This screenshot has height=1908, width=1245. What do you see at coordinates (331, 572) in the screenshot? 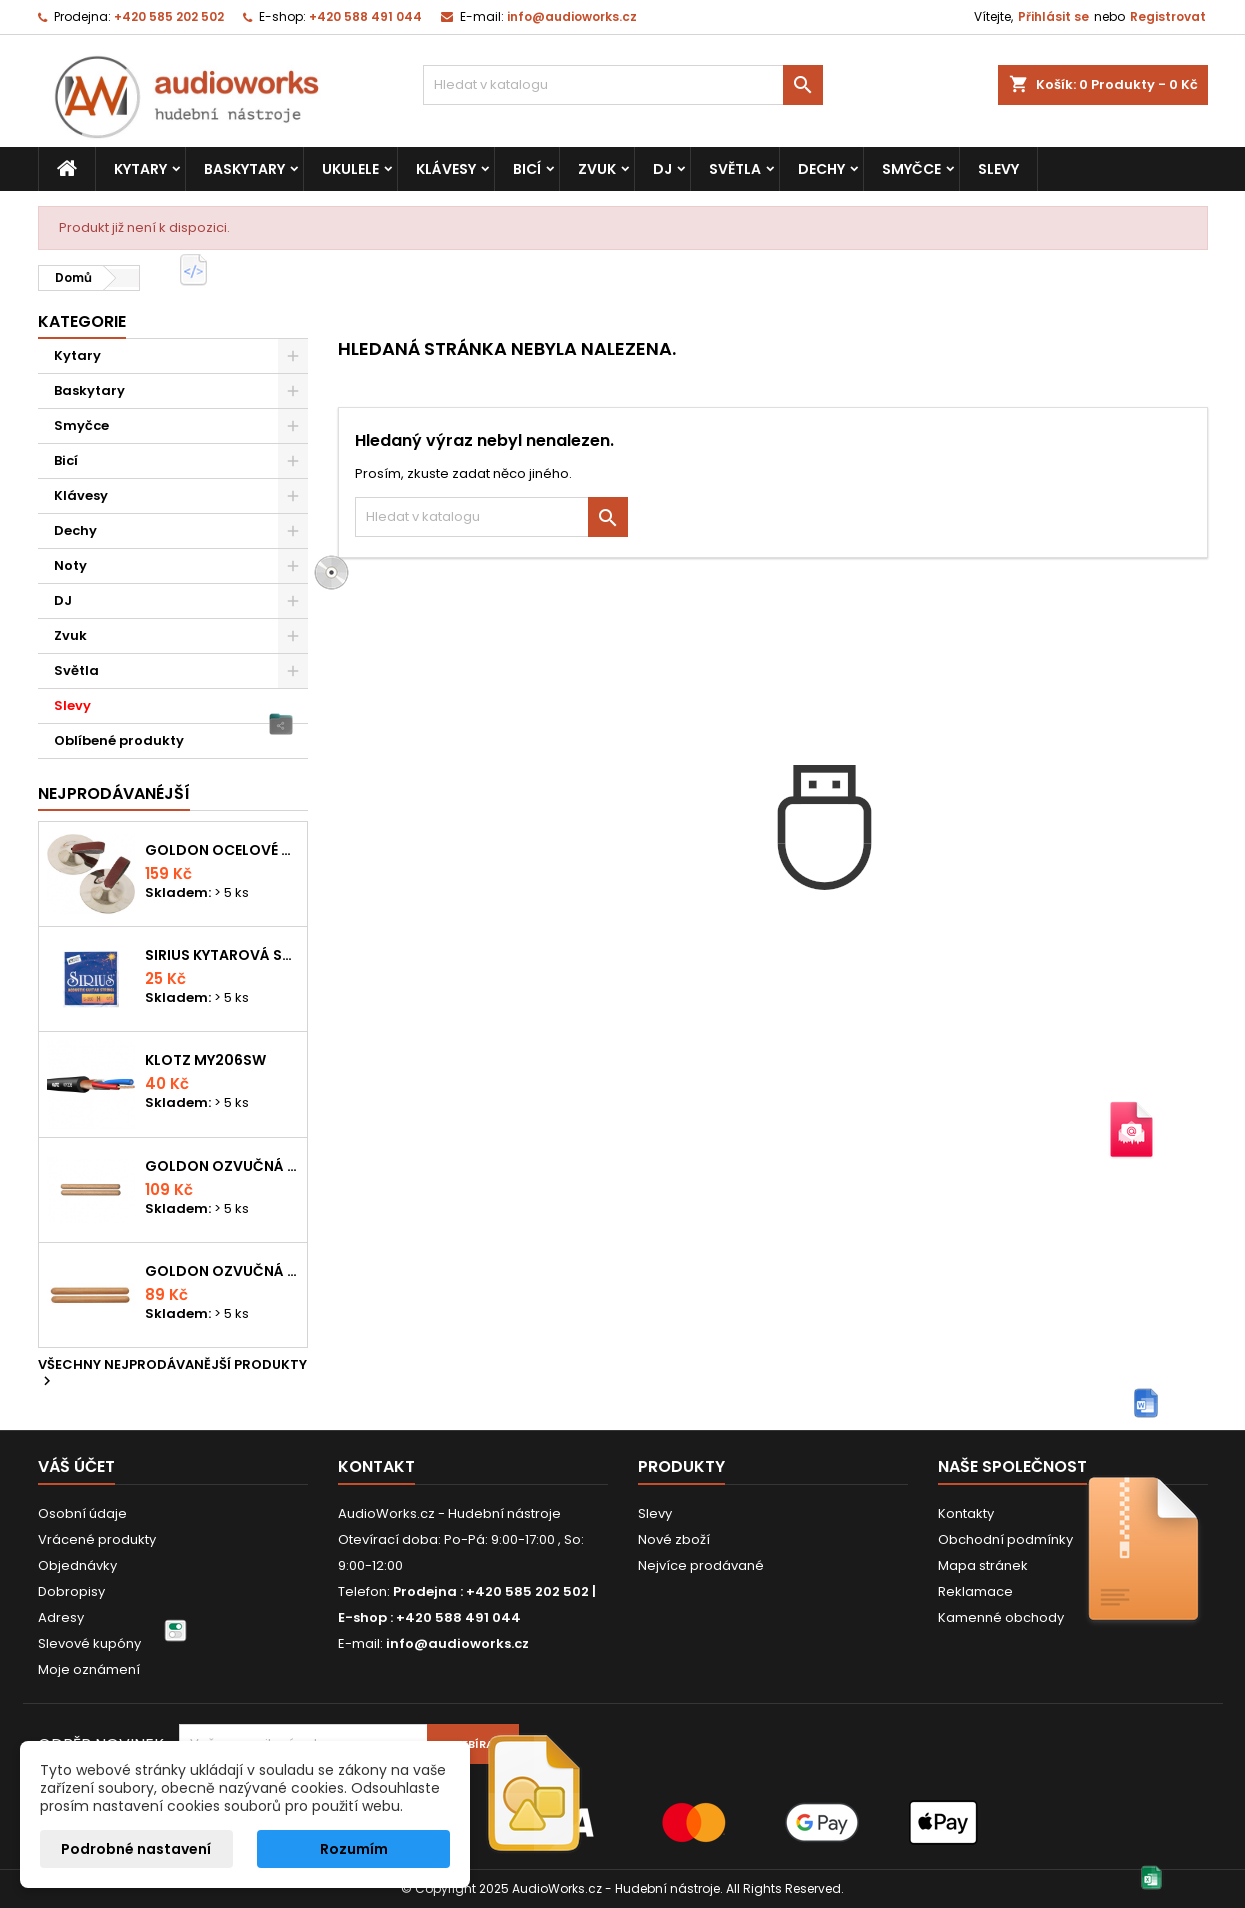
I see `access cd/dvd drive` at bounding box center [331, 572].